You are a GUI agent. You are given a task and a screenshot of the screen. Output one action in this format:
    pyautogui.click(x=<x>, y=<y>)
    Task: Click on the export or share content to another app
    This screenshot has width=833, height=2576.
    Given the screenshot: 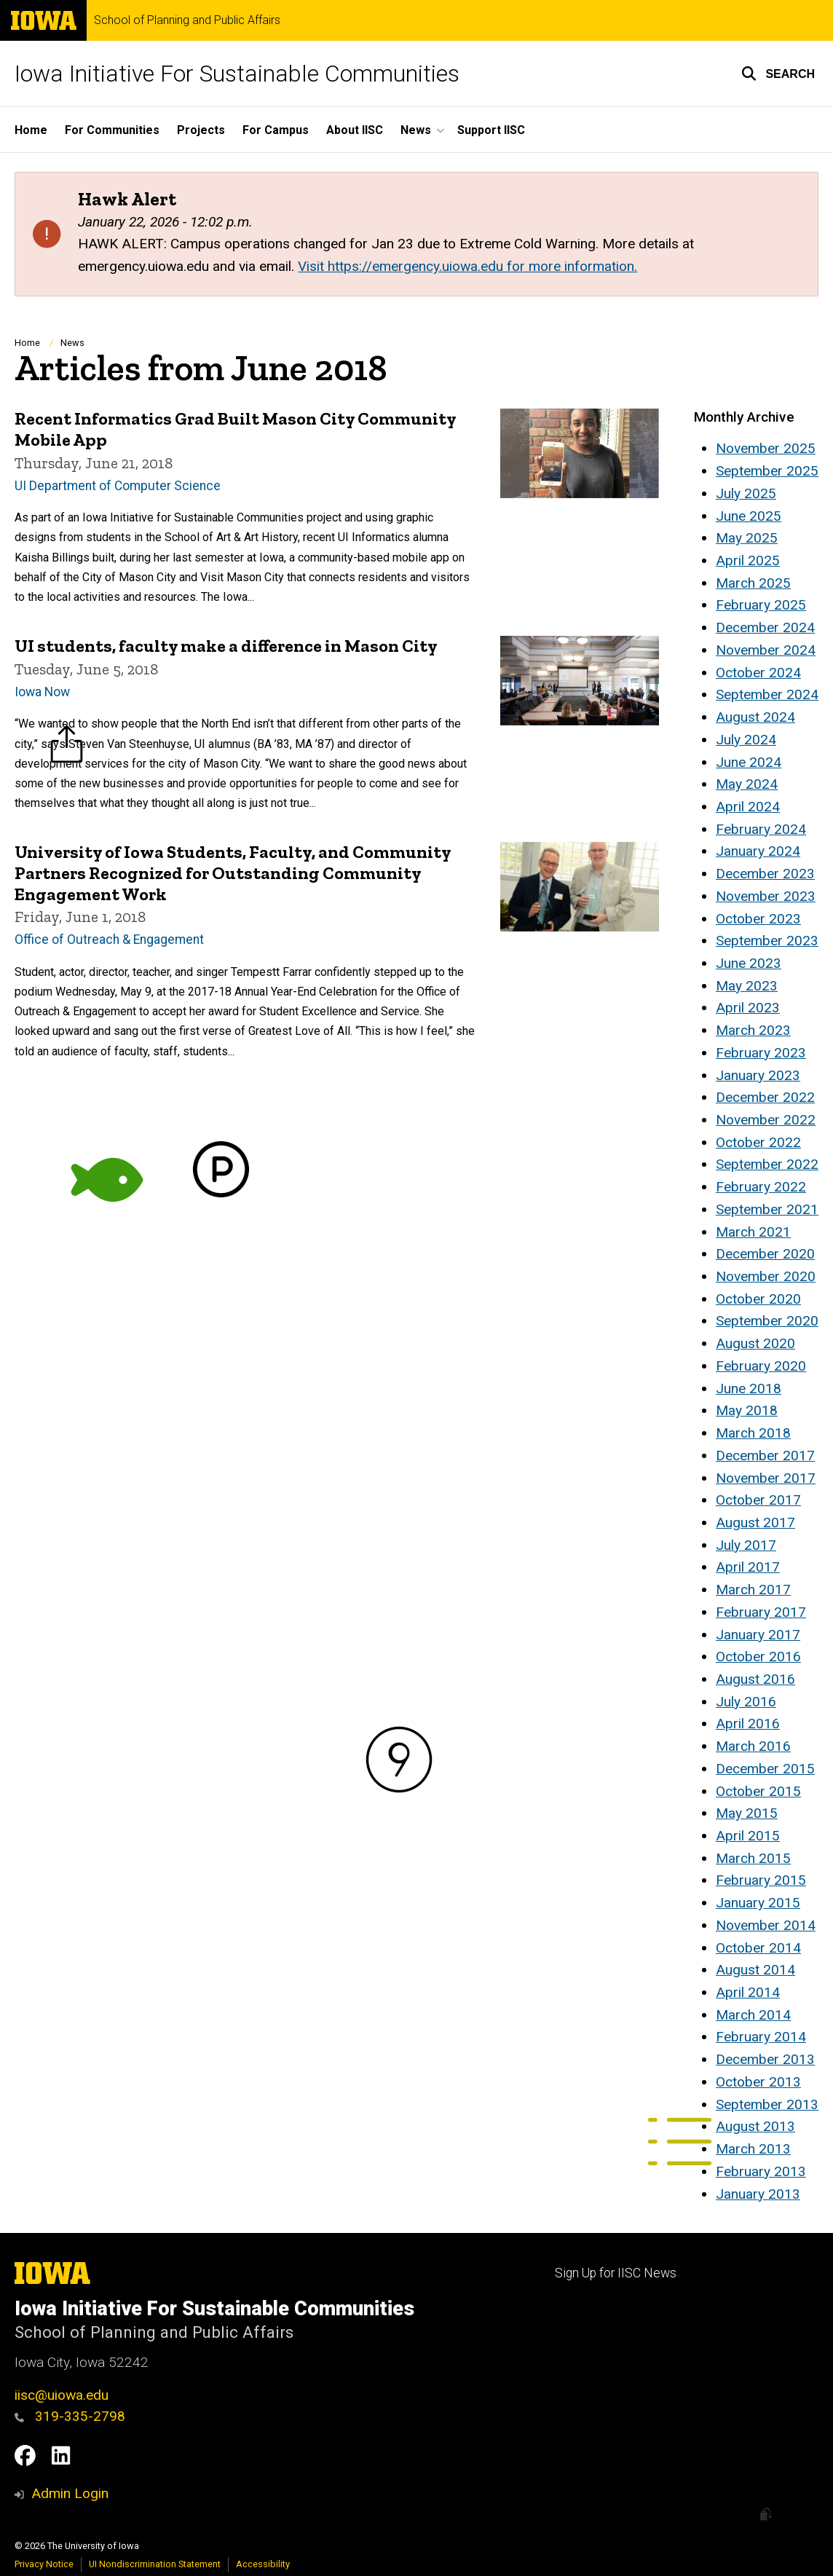 What is the action you would take?
    pyautogui.click(x=66, y=745)
    